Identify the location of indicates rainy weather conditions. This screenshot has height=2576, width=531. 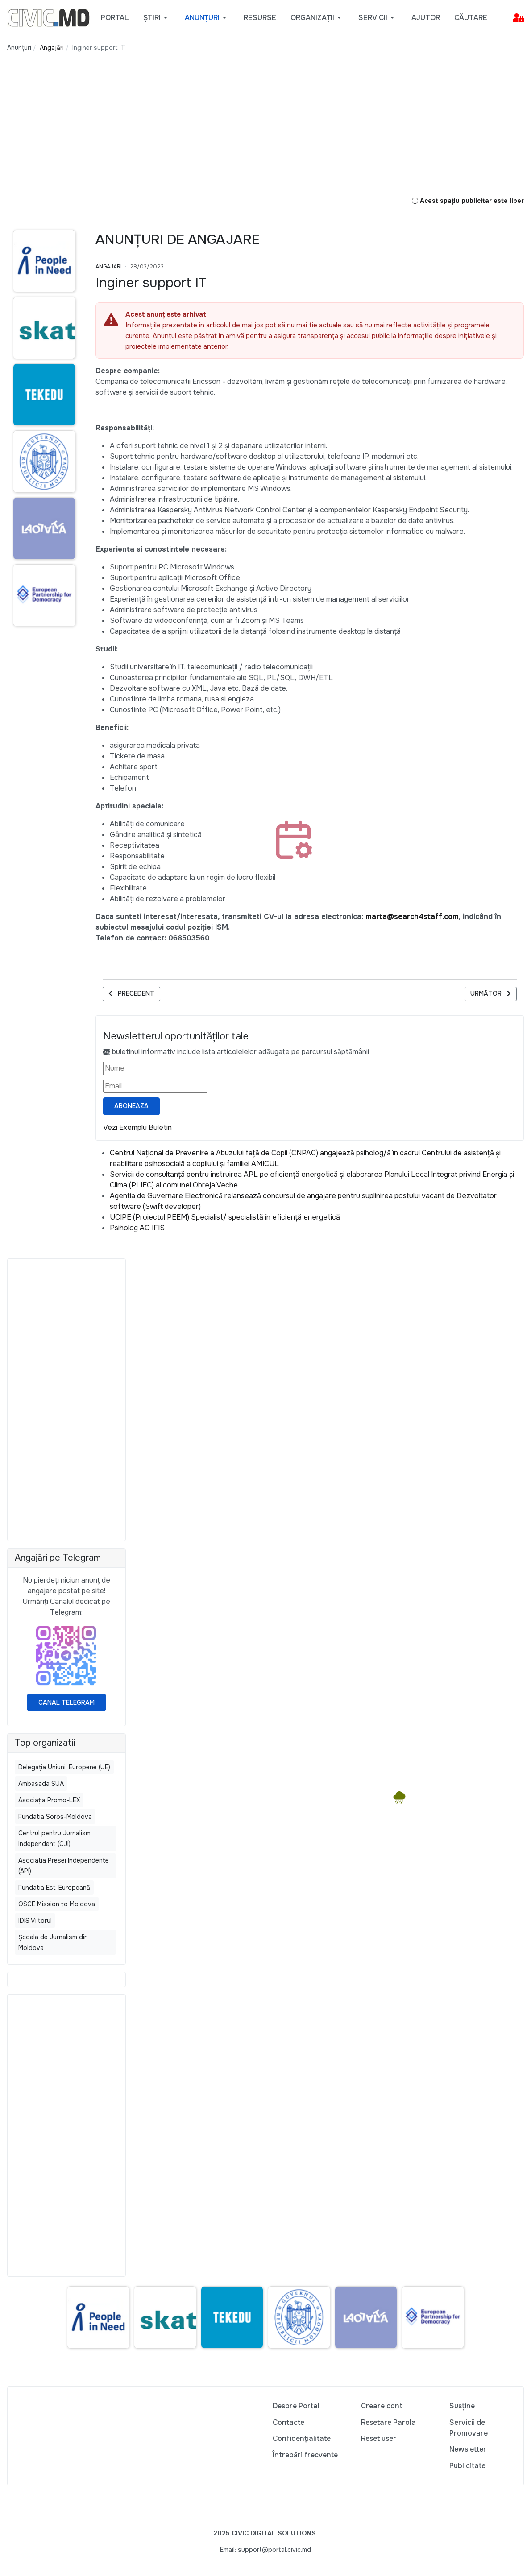
(399, 1797).